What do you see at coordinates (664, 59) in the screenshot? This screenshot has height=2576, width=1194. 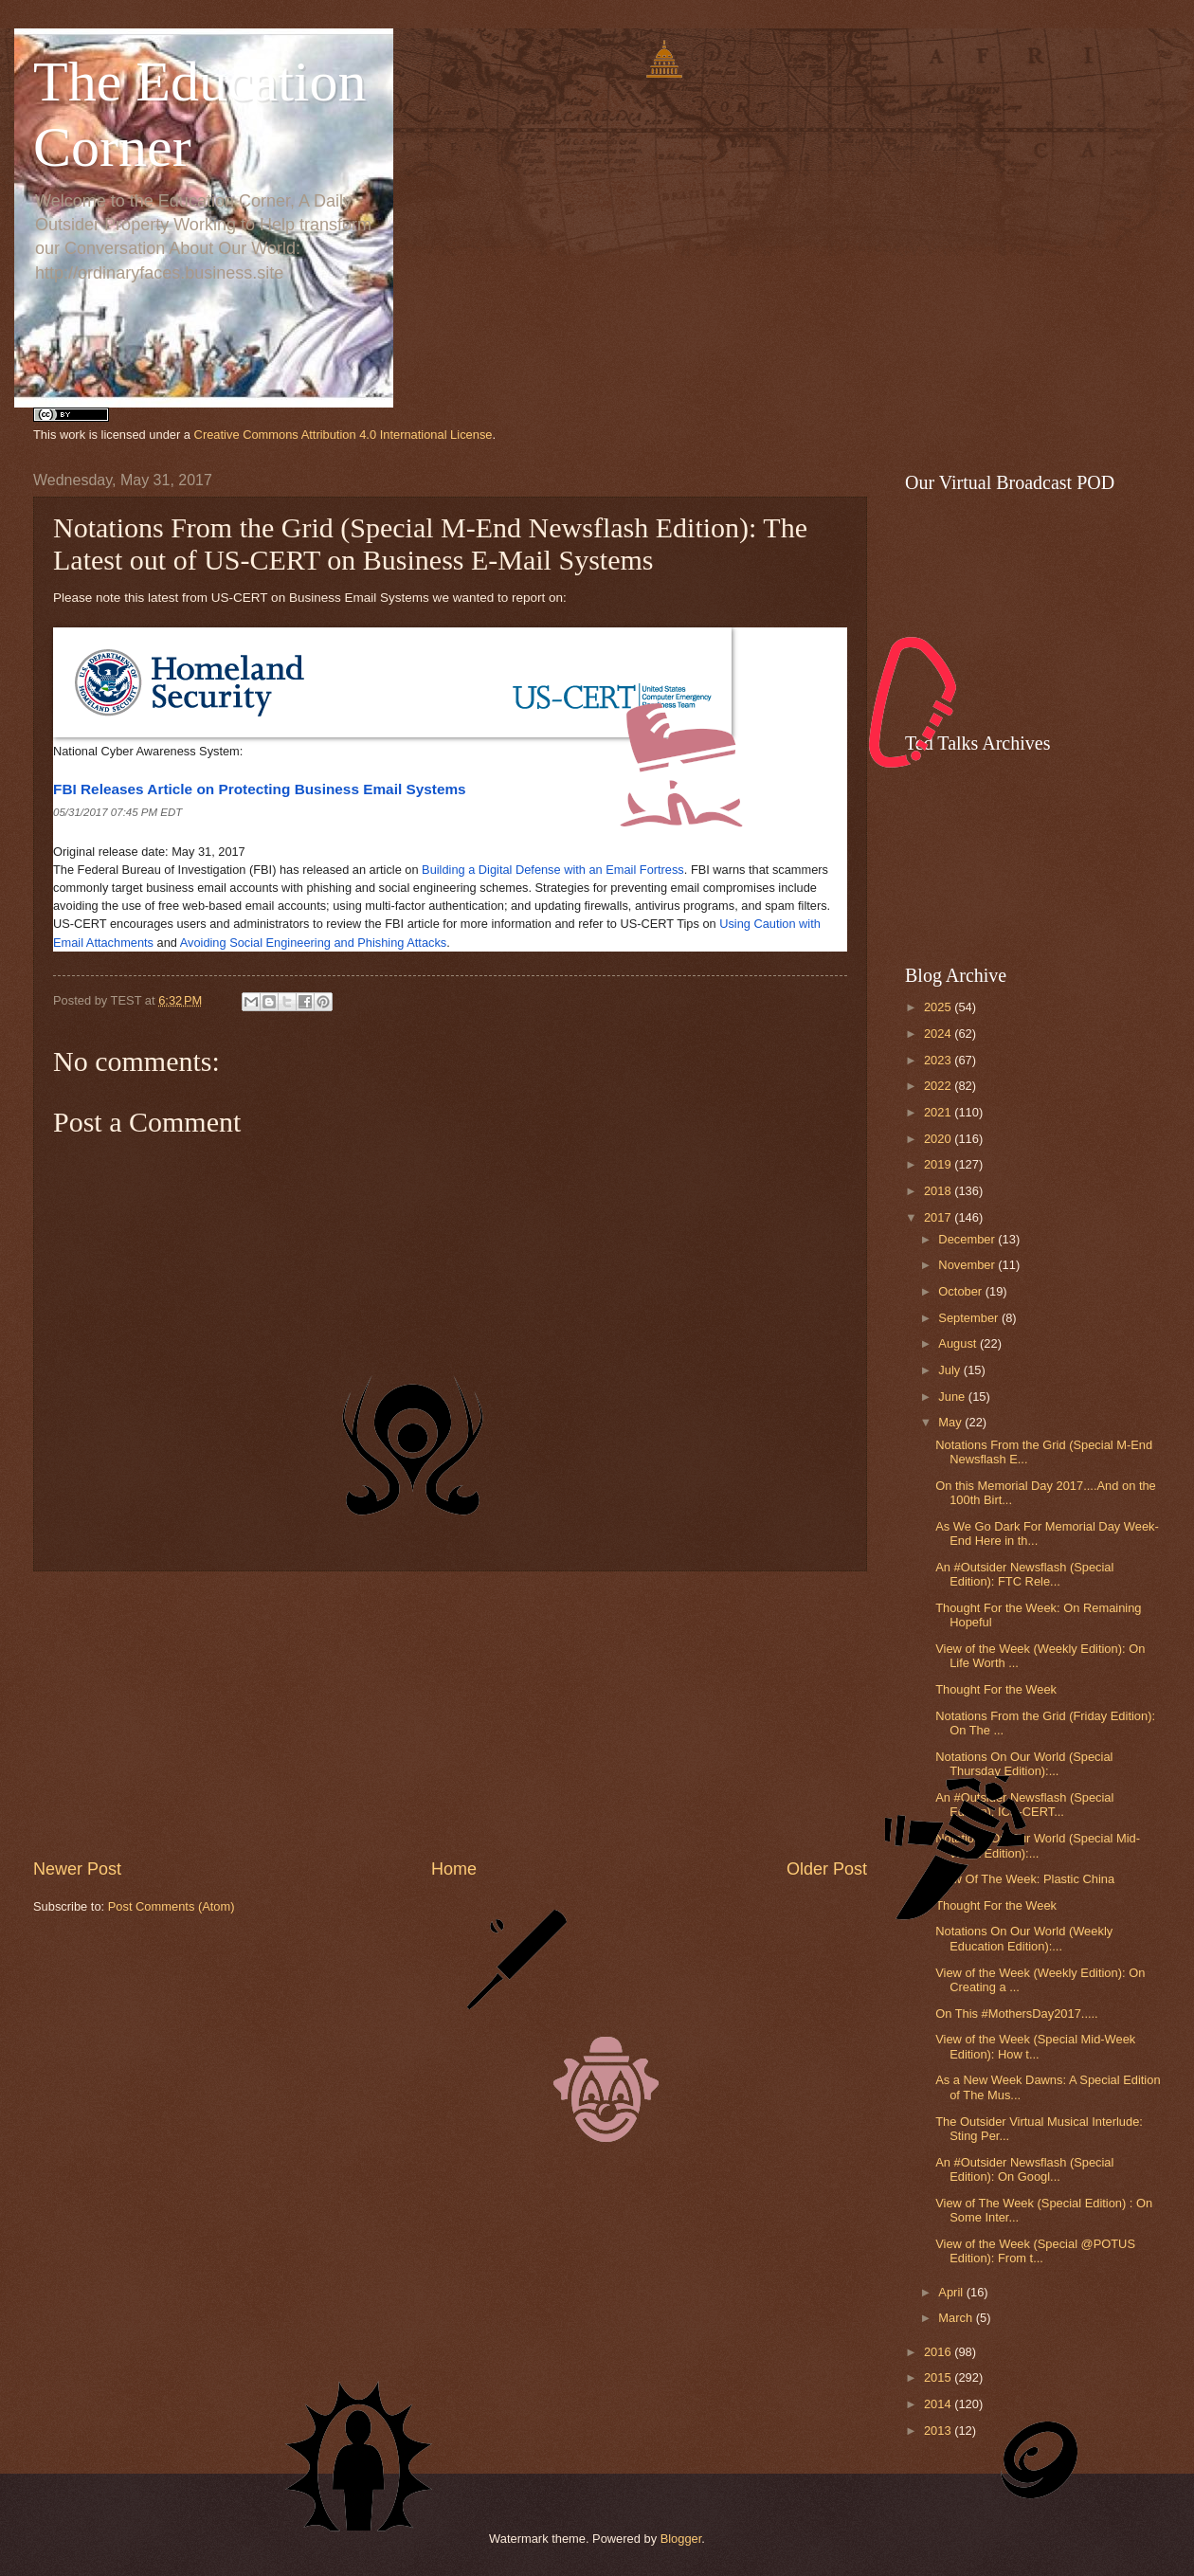 I see `access government or legislative information` at bounding box center [664, 59].